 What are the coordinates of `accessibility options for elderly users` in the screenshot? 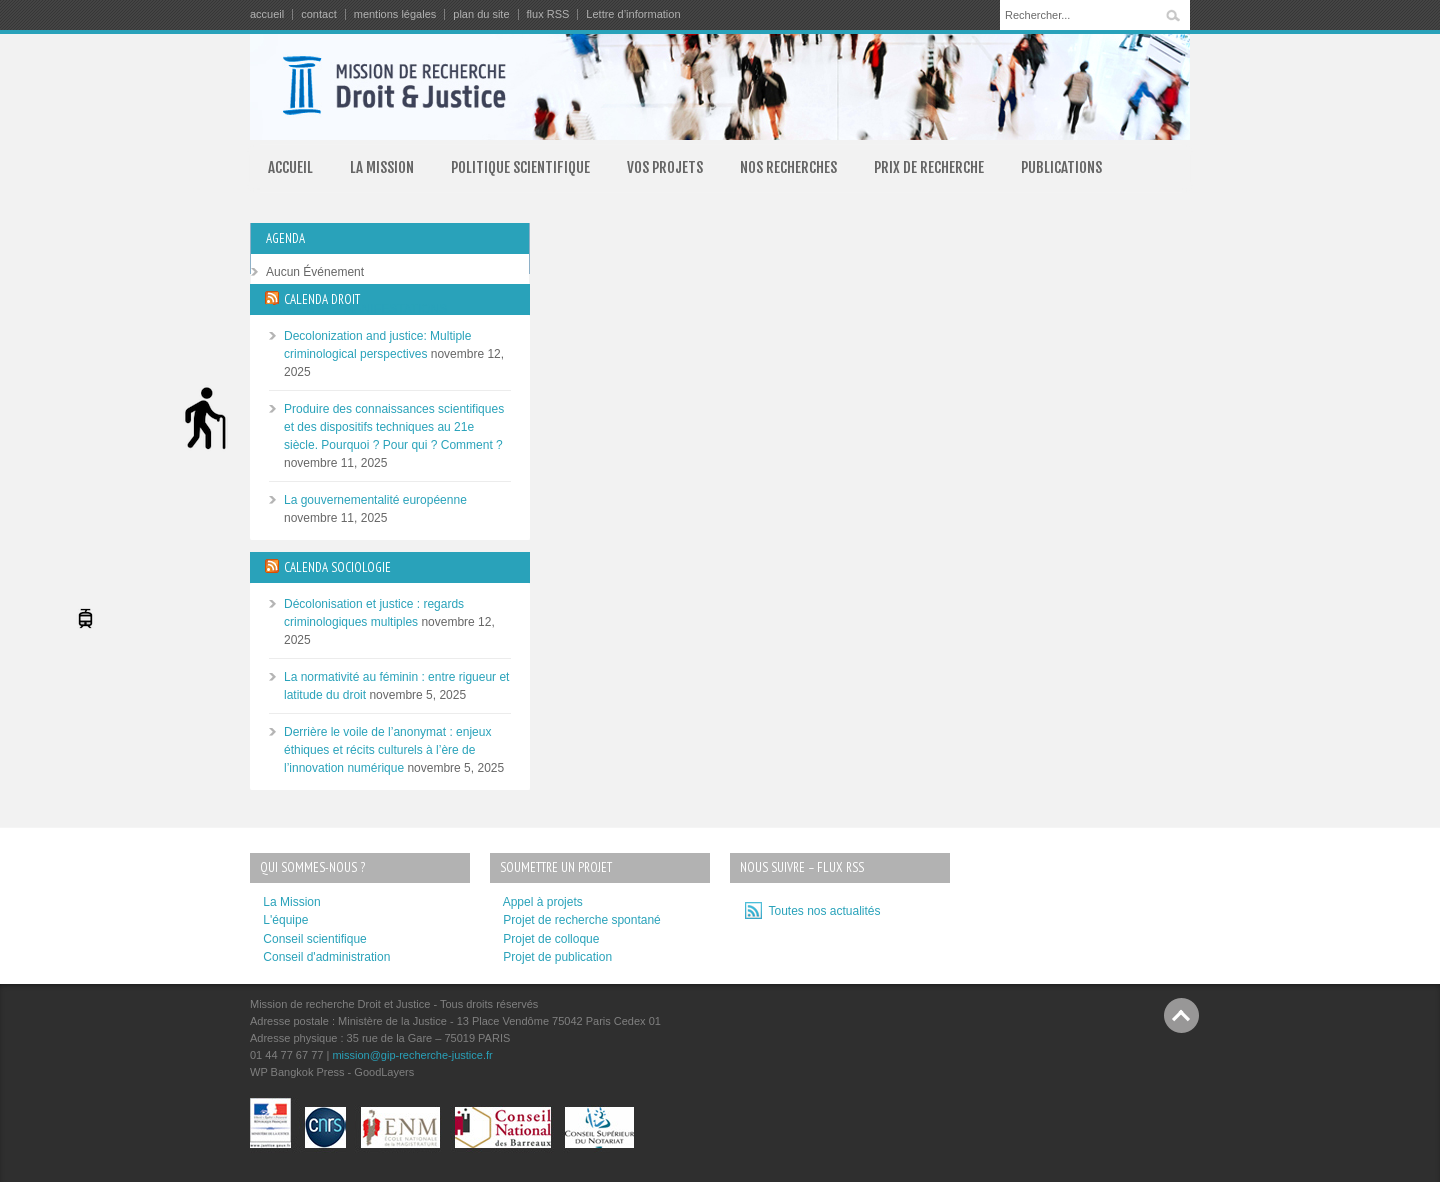 It's located at (202, 417).